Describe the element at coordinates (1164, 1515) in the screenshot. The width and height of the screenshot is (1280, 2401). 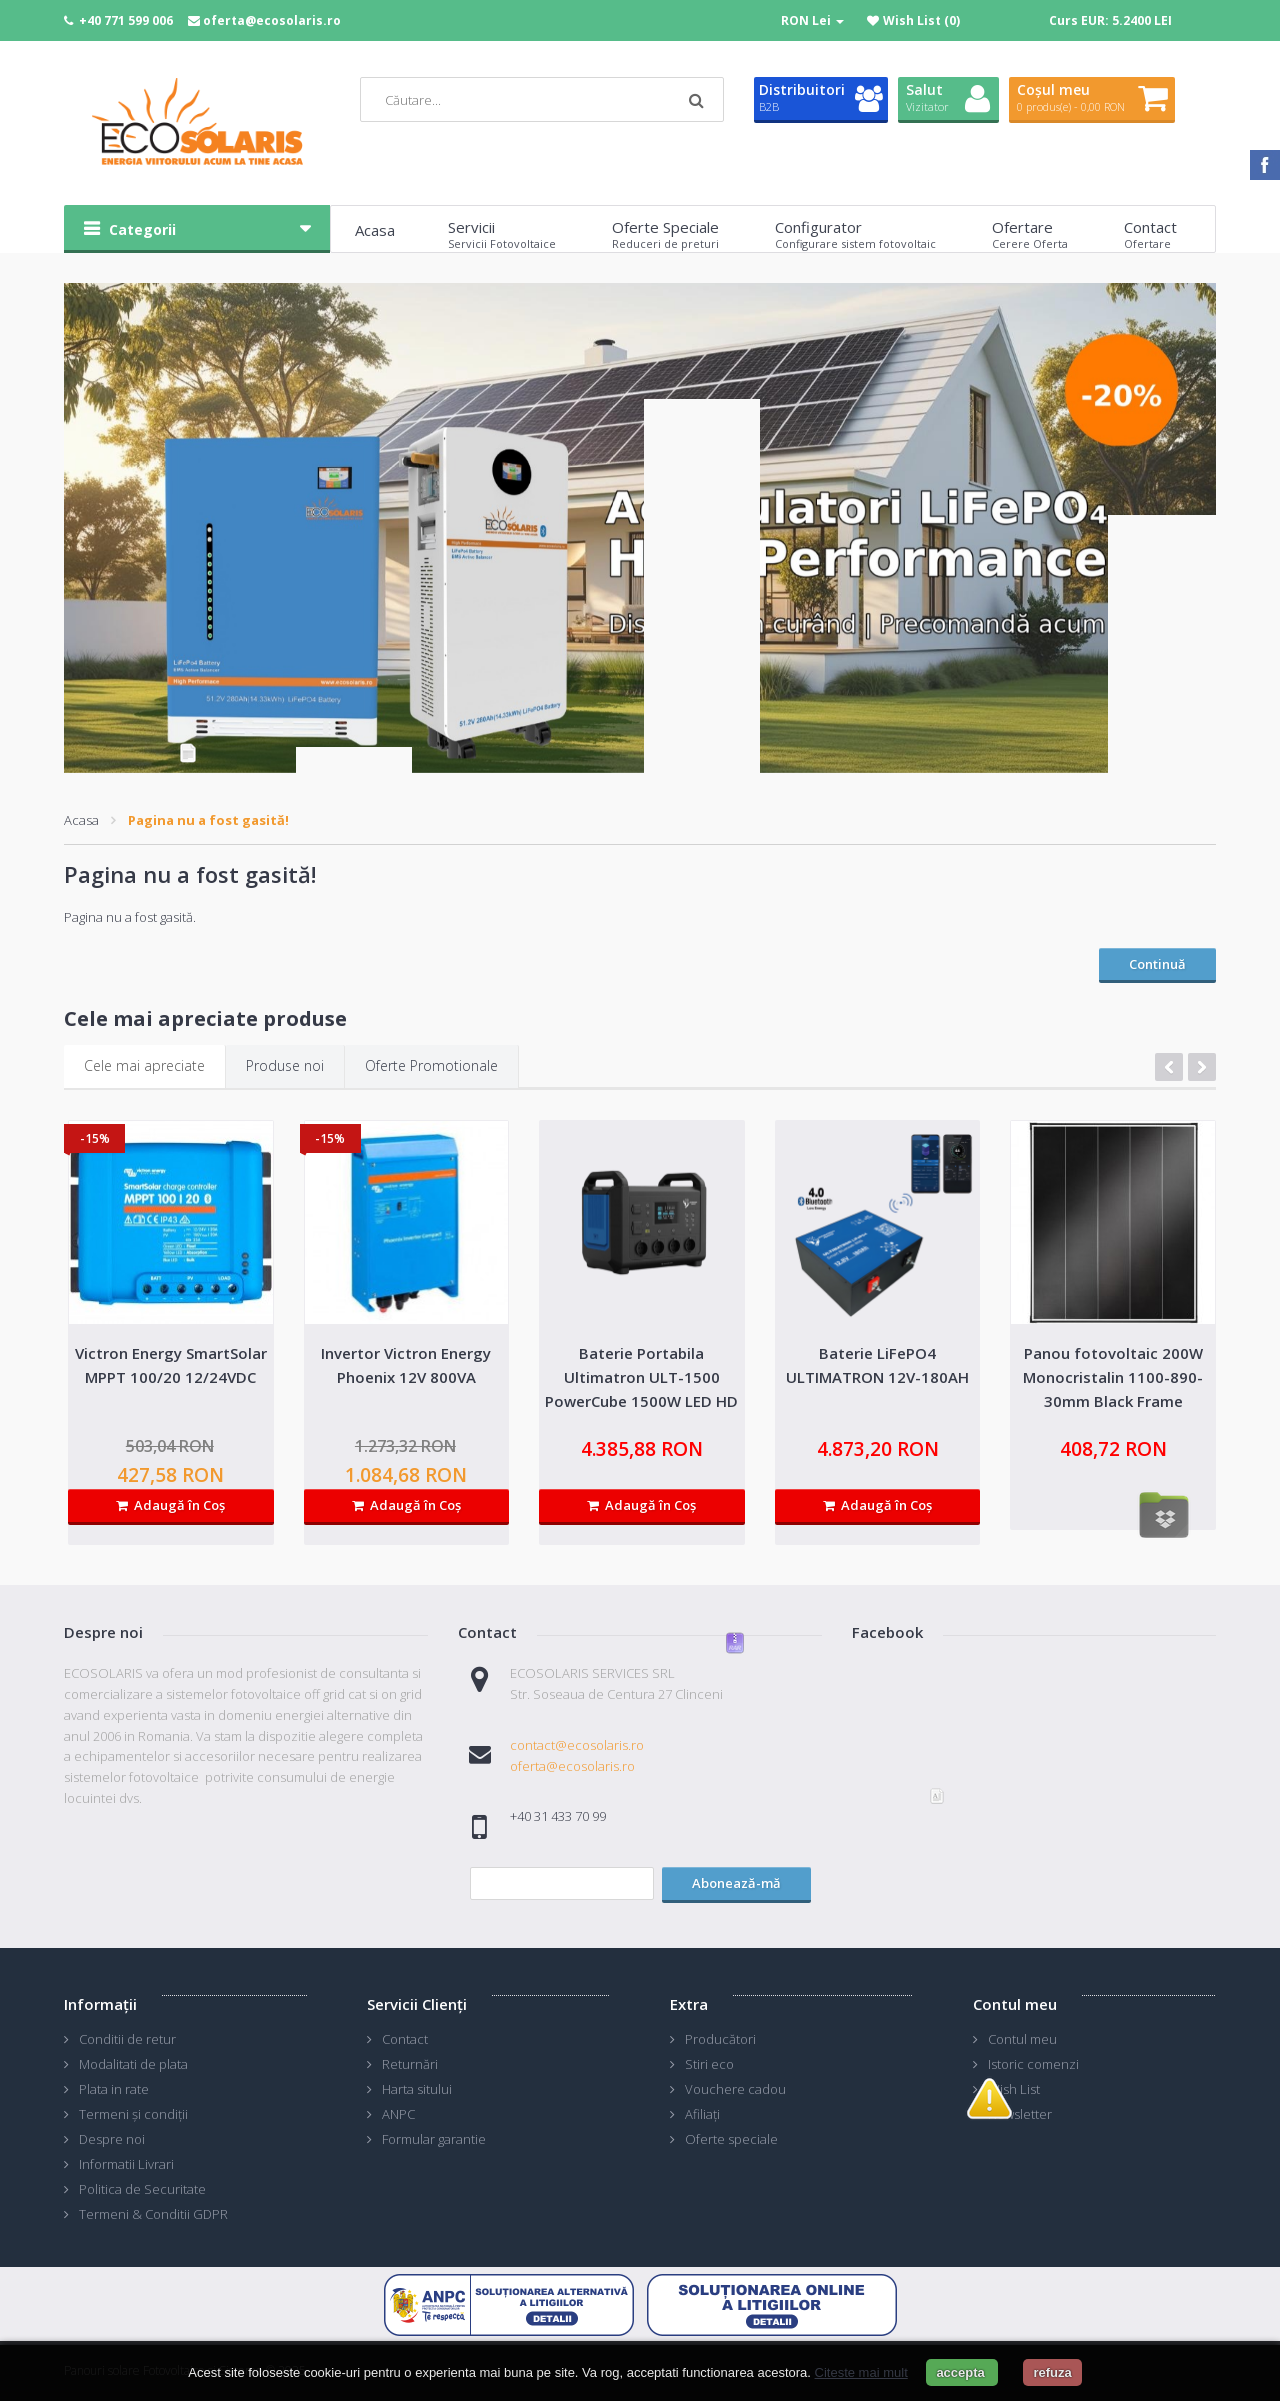
I see `open your dropbox folder` at that location.